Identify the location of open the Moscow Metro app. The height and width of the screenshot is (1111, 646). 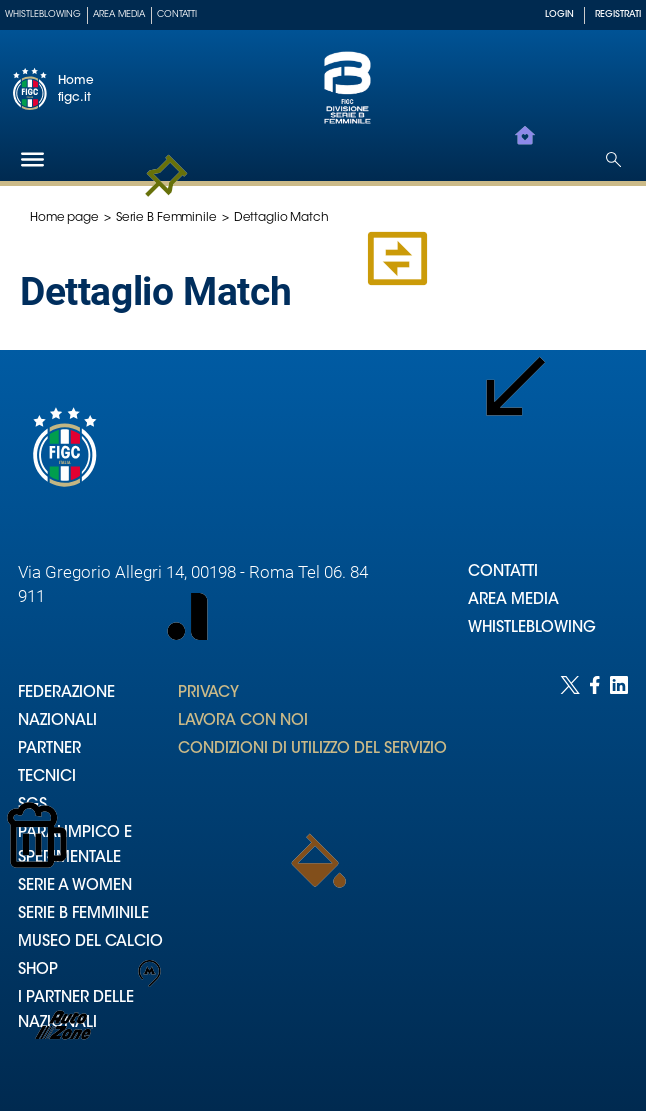
(149, 973).